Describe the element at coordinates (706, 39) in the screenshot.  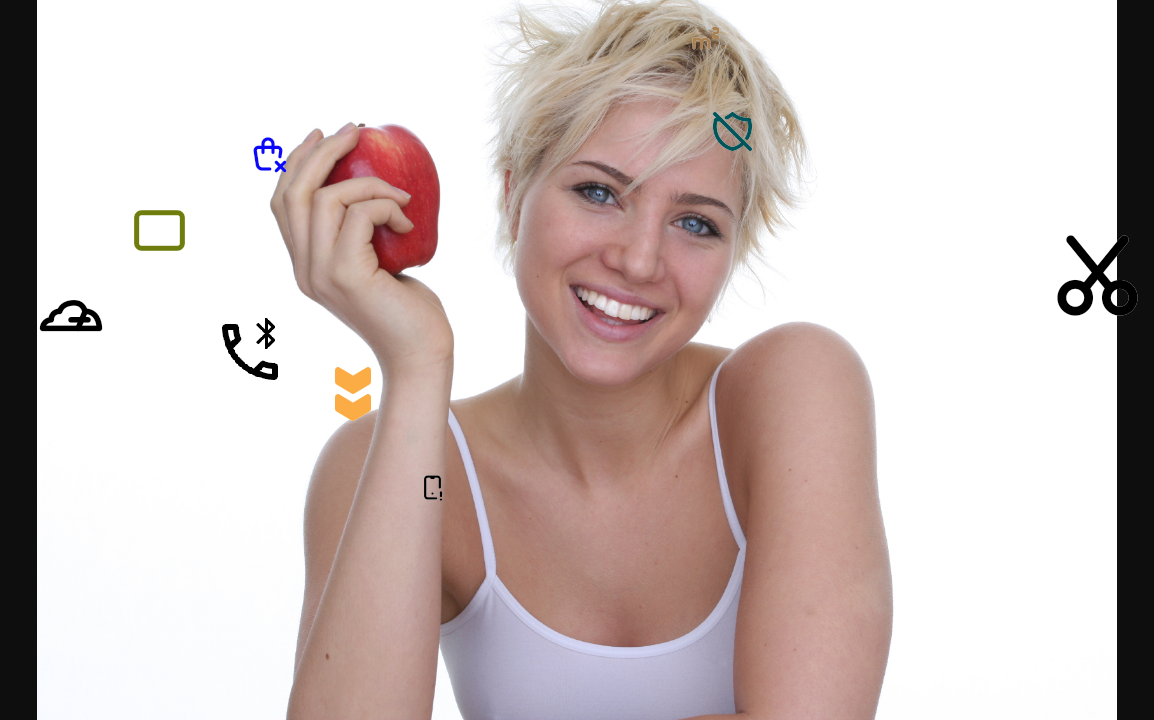
I see `display area measurement in square meters` at that location.